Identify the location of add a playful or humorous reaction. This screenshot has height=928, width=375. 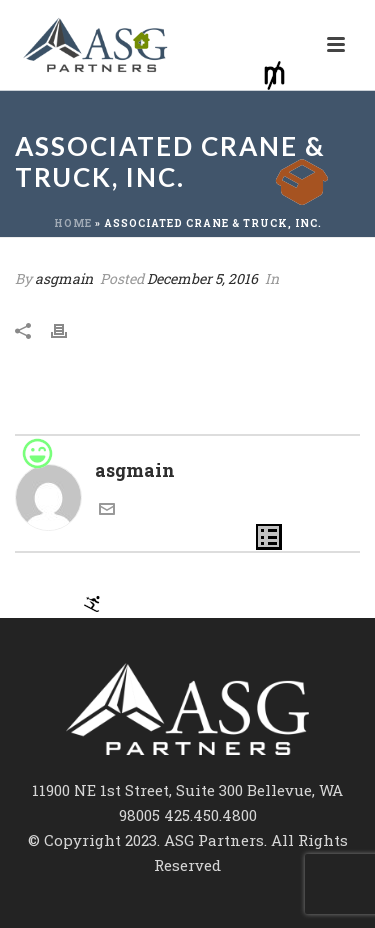
(37, 453).